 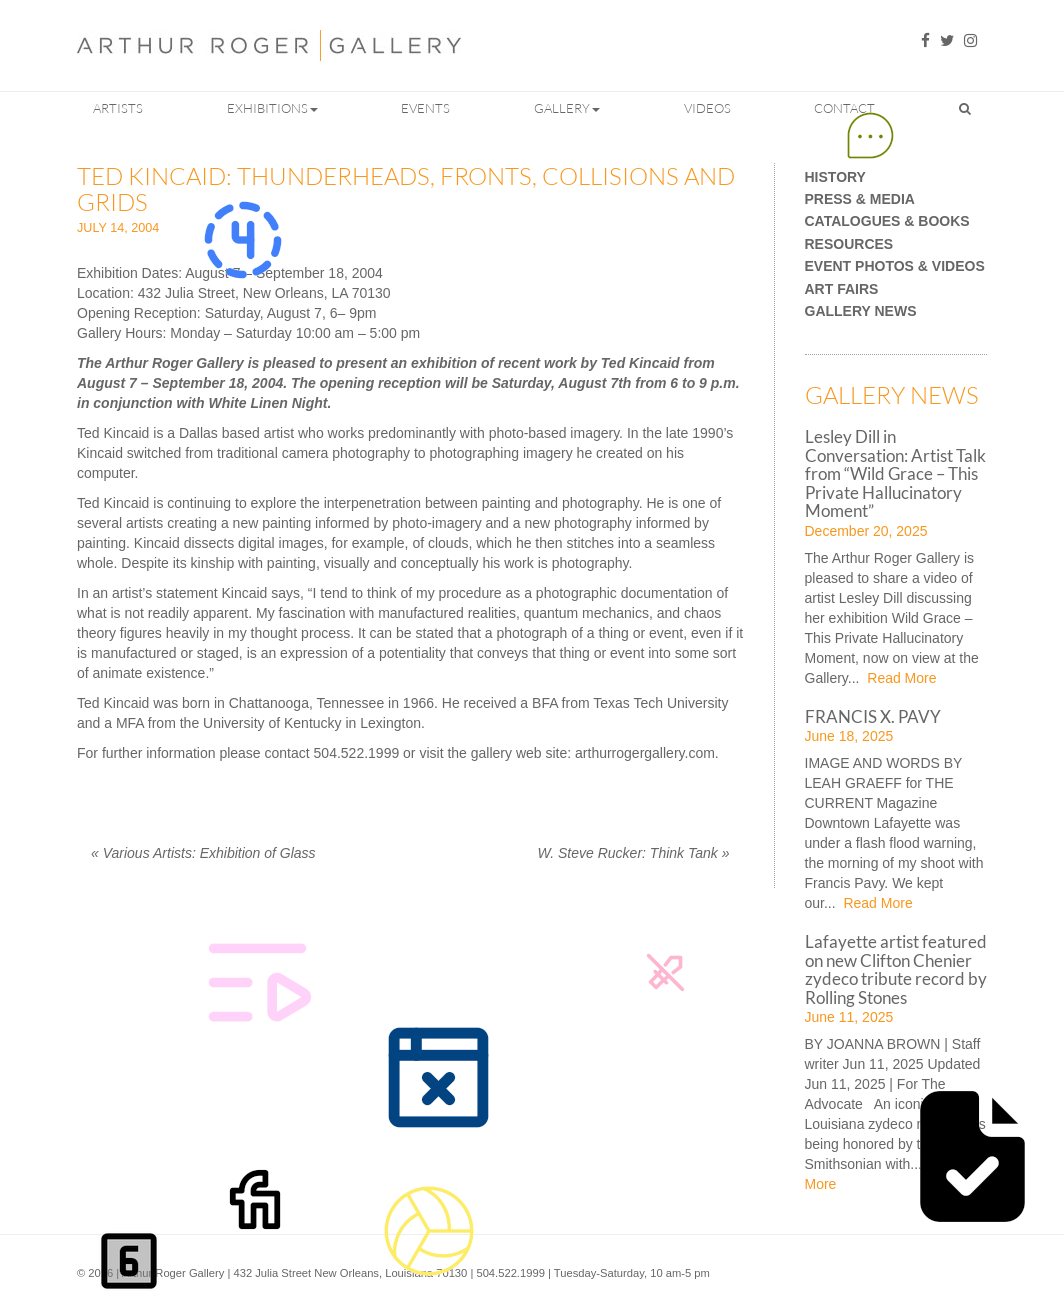 I want to click on open fiverr freelance marketplace, so click(x=256, y=1199).